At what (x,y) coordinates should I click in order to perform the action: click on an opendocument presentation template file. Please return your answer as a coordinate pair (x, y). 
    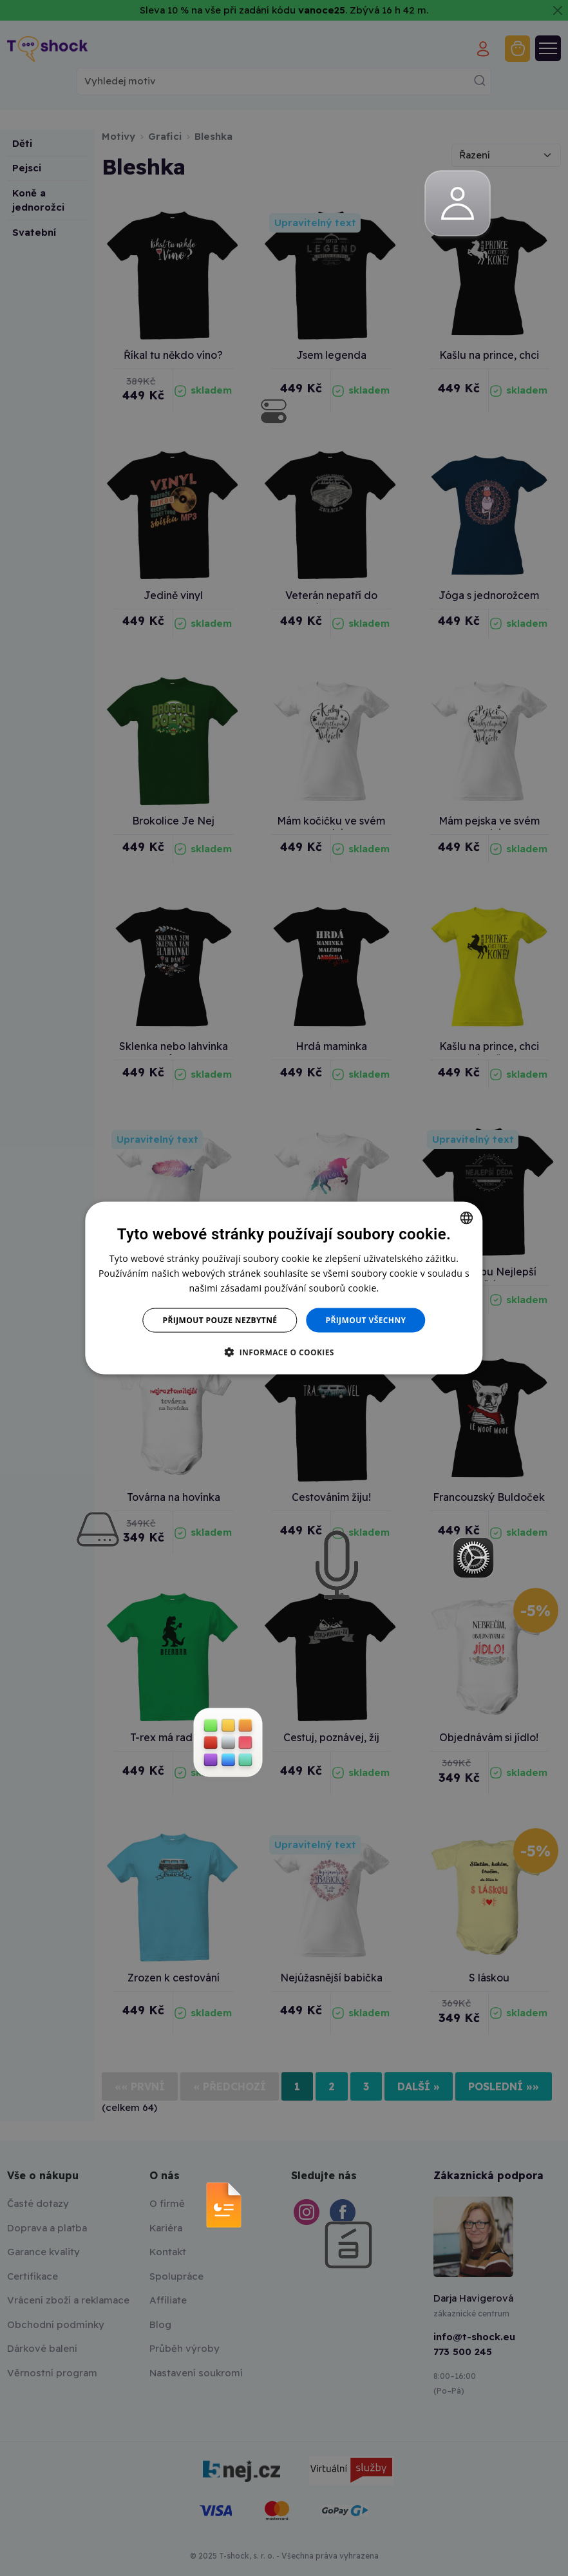
    Looking at the image, I should click on (223, 2206).